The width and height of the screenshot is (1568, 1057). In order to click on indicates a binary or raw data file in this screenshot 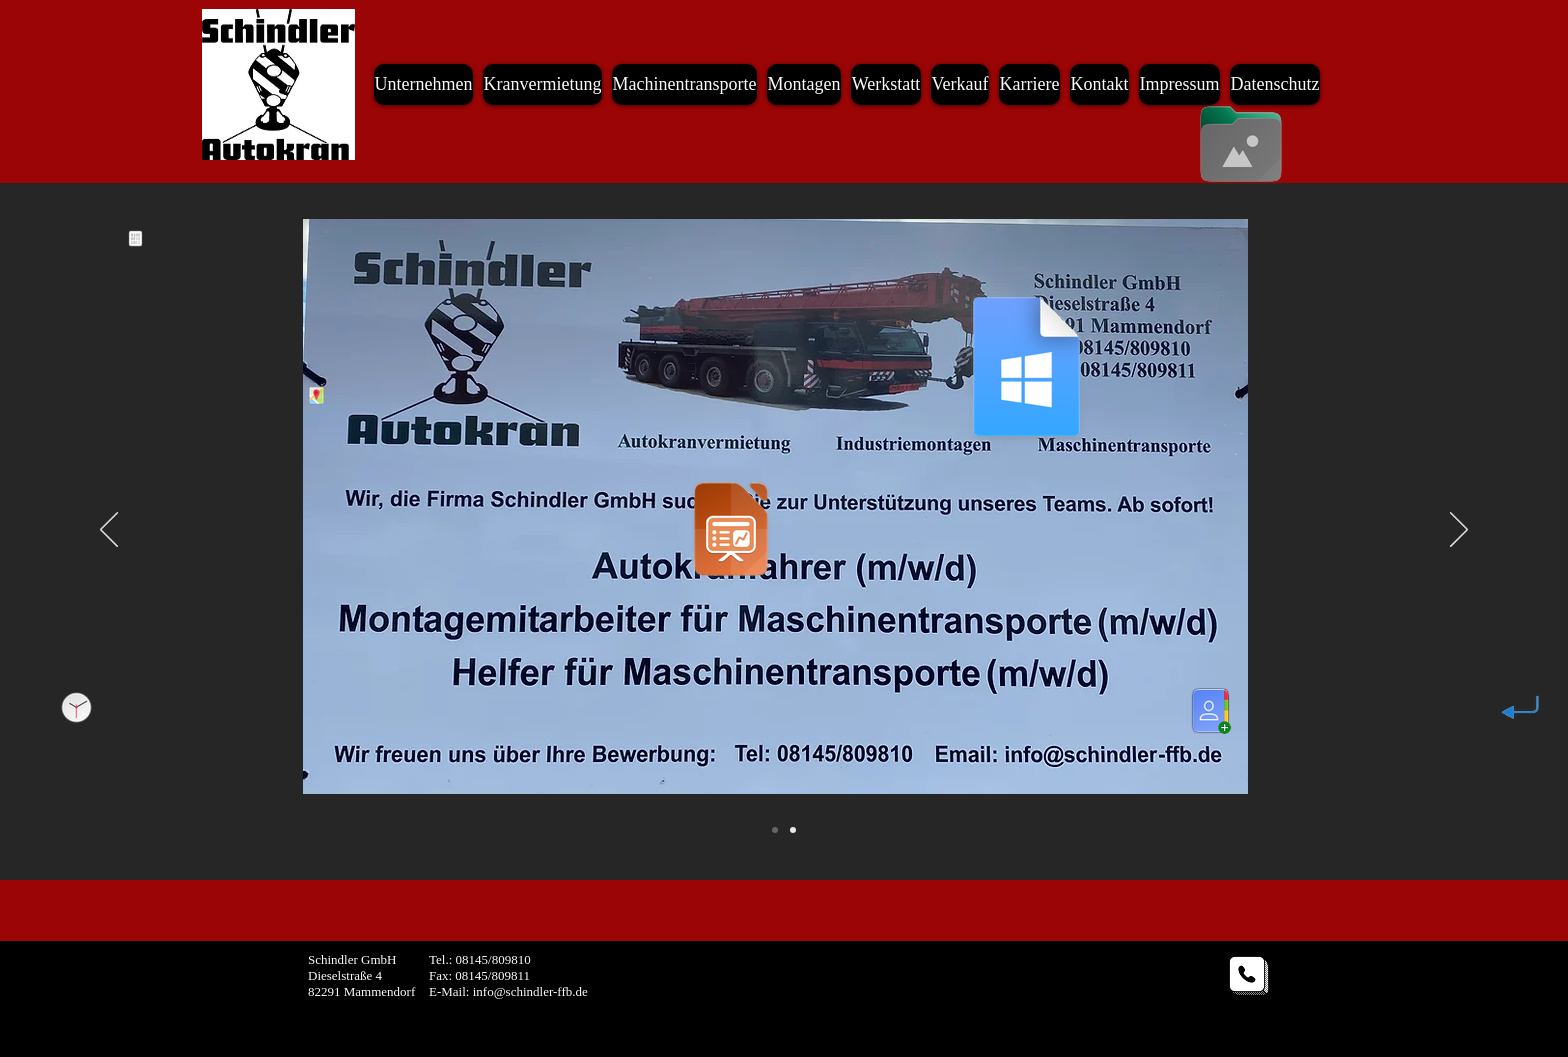, I will do `click(135, 238)`.